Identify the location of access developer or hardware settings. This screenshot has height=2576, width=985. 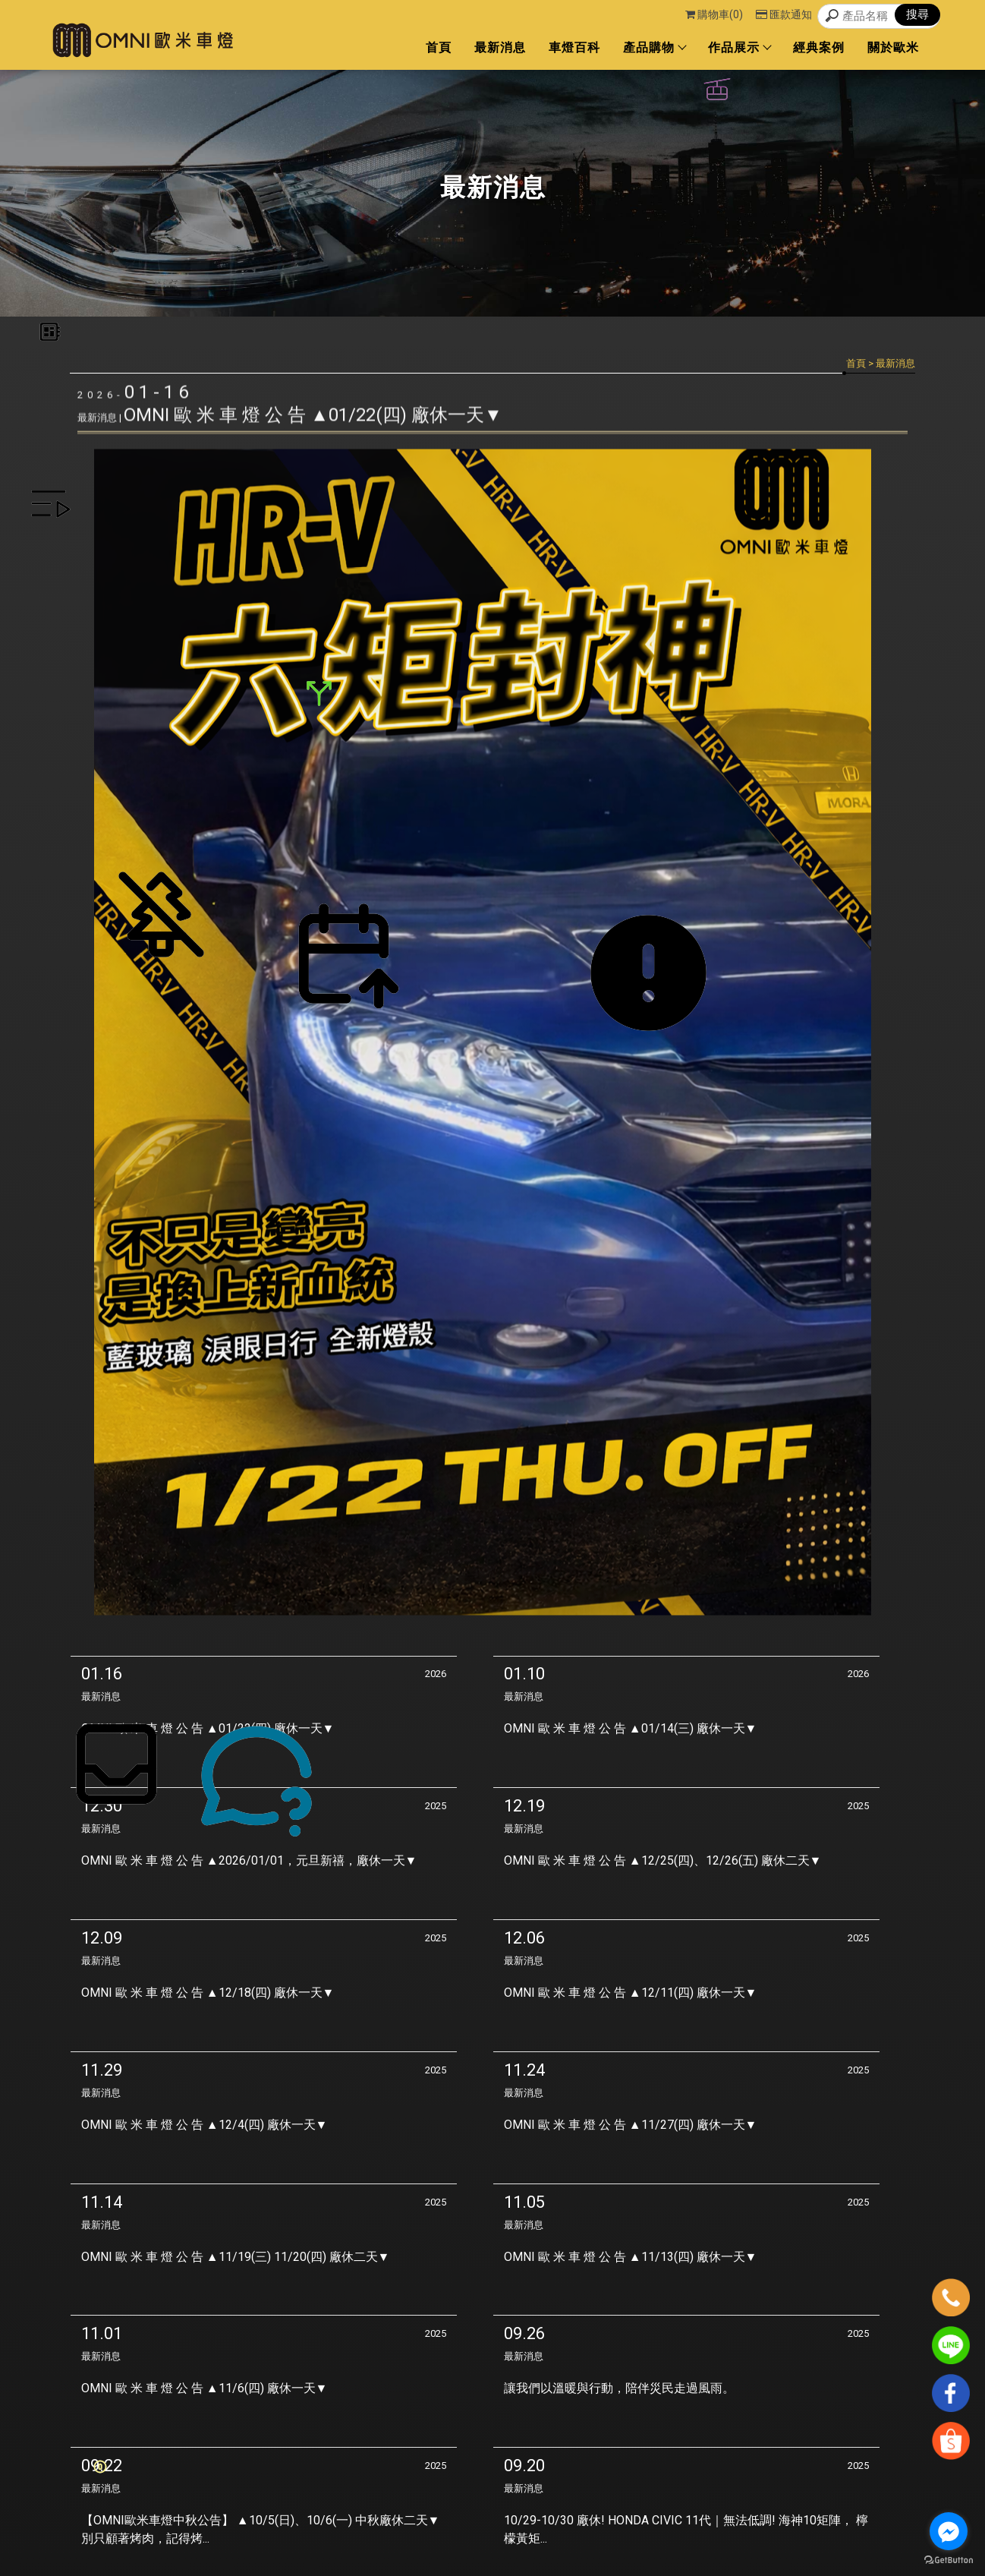
(50, 332).